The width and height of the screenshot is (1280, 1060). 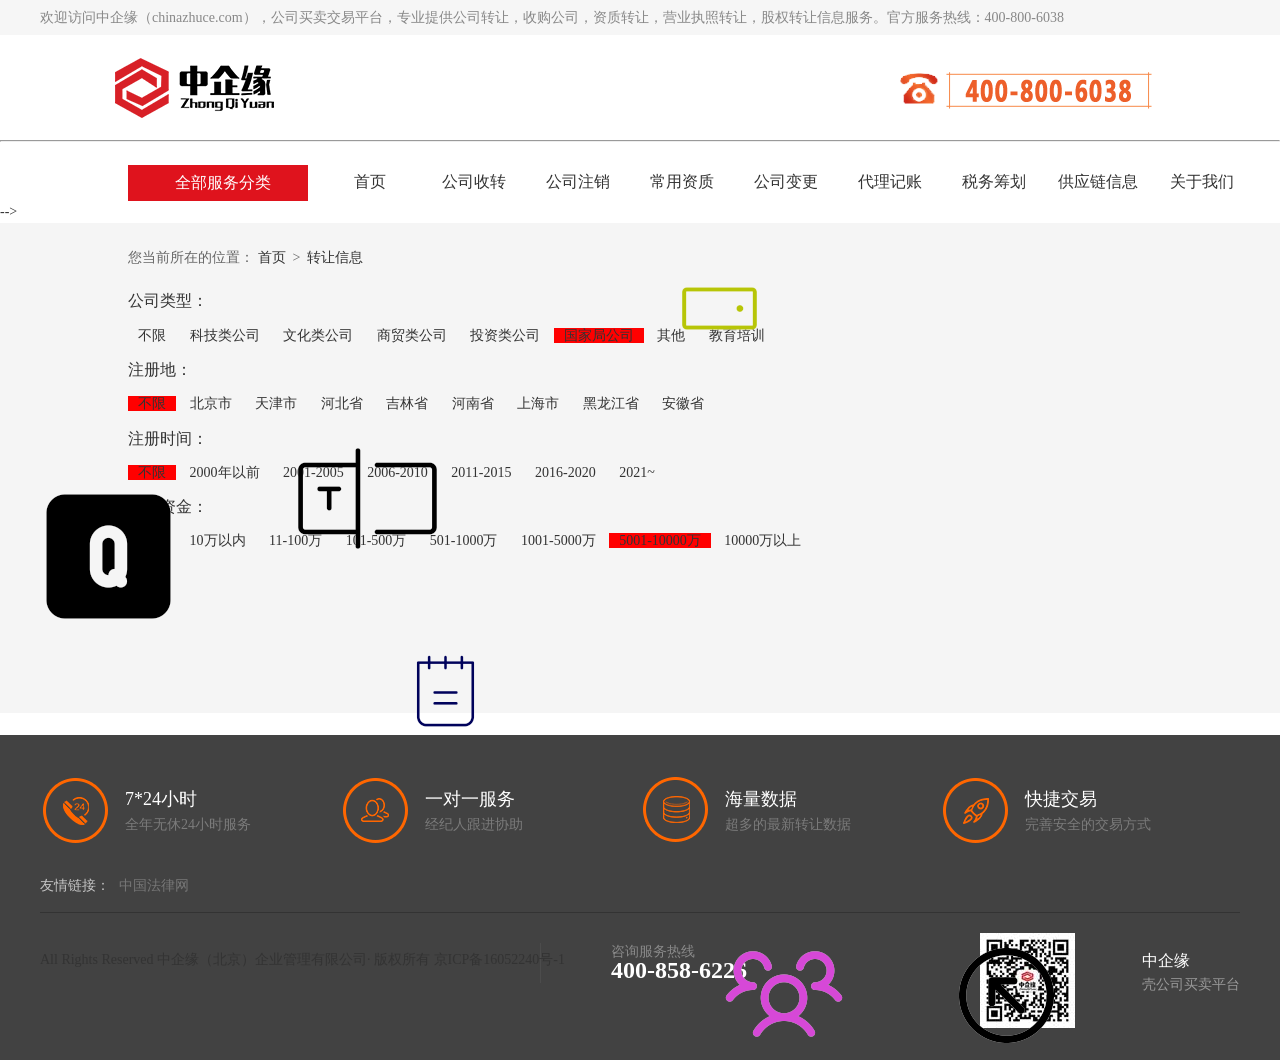 What do you see at coordinates (784, 990) in the screenshot?
I see `view group members or team` at bounding box center [784, 990].